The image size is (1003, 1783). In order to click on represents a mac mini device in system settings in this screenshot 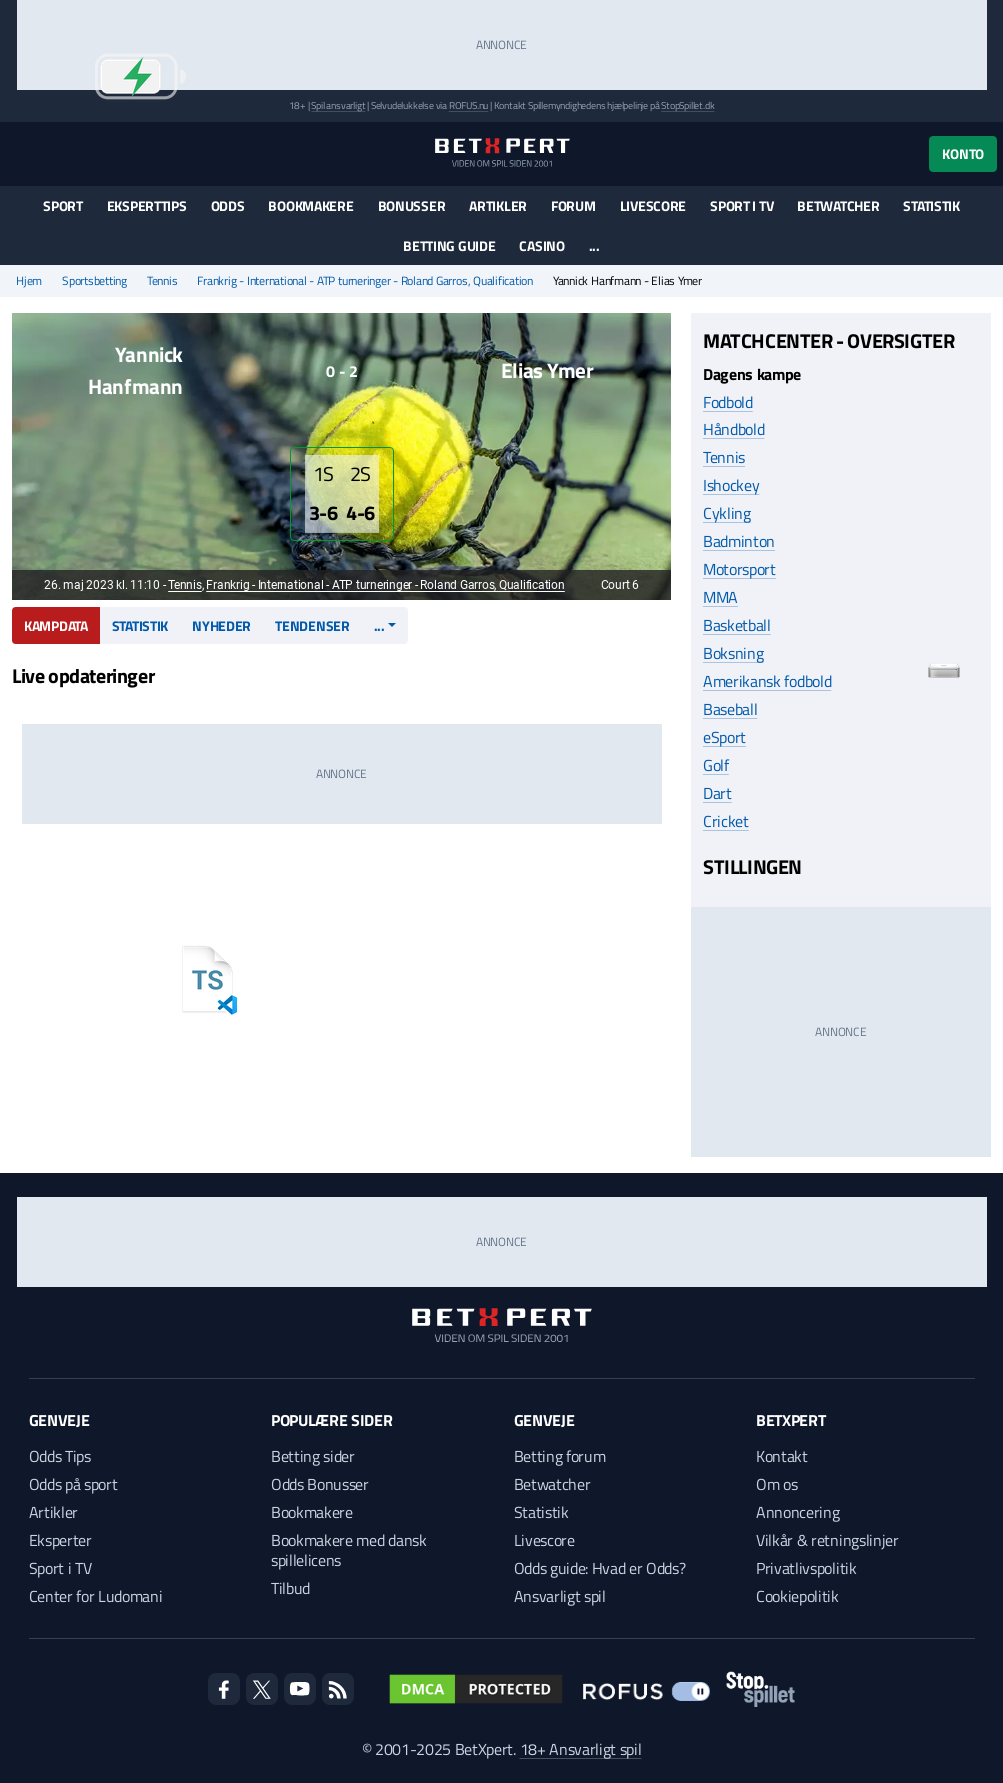, I will do `click(944, 668)`.